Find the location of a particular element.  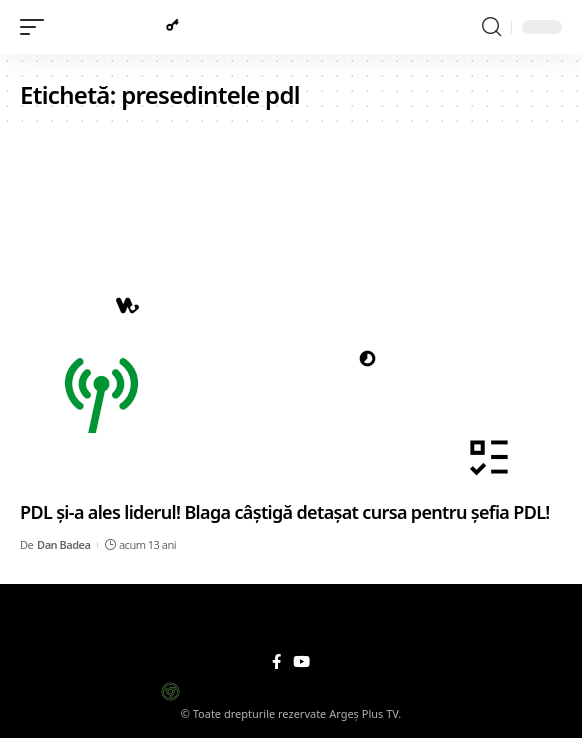

view completed tasks in a checklist is located at coordinates (489, 457).